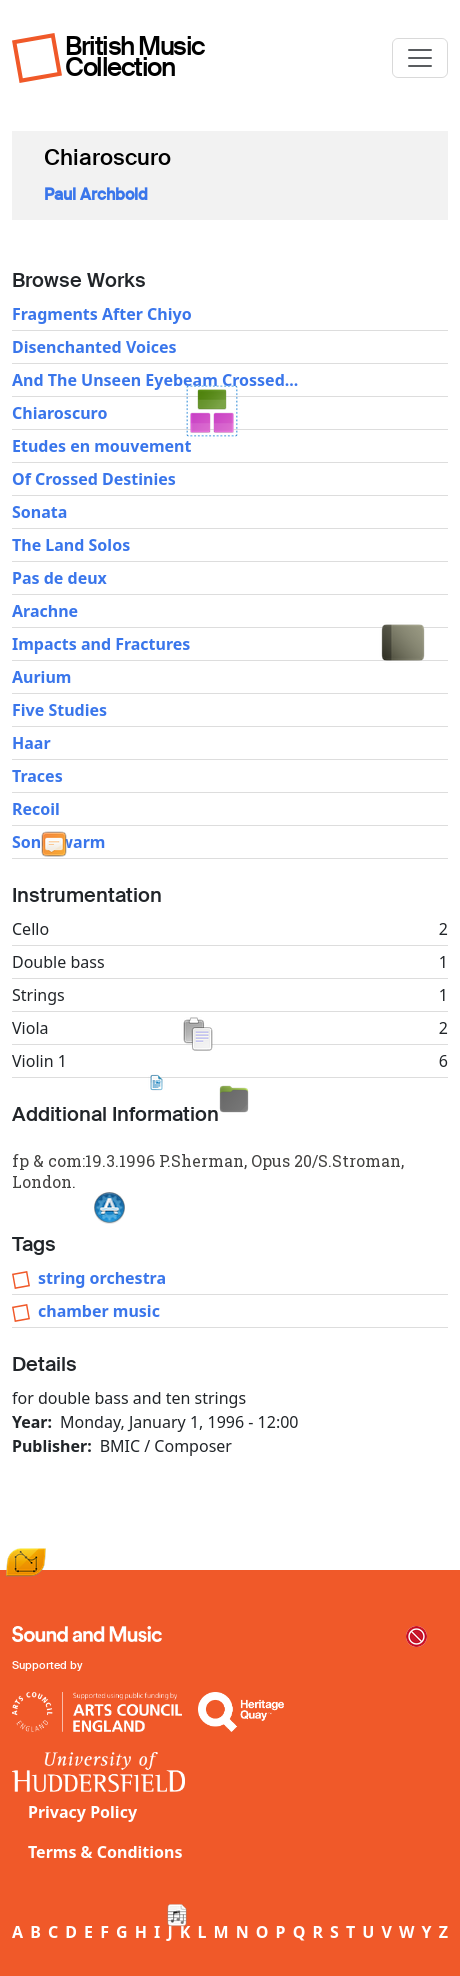 The image size is (460, 1976). What do you see at coordinates (198, 1034) in the screenshot?
I see `paste content from clipboard` at bounding box center [198, 1034].